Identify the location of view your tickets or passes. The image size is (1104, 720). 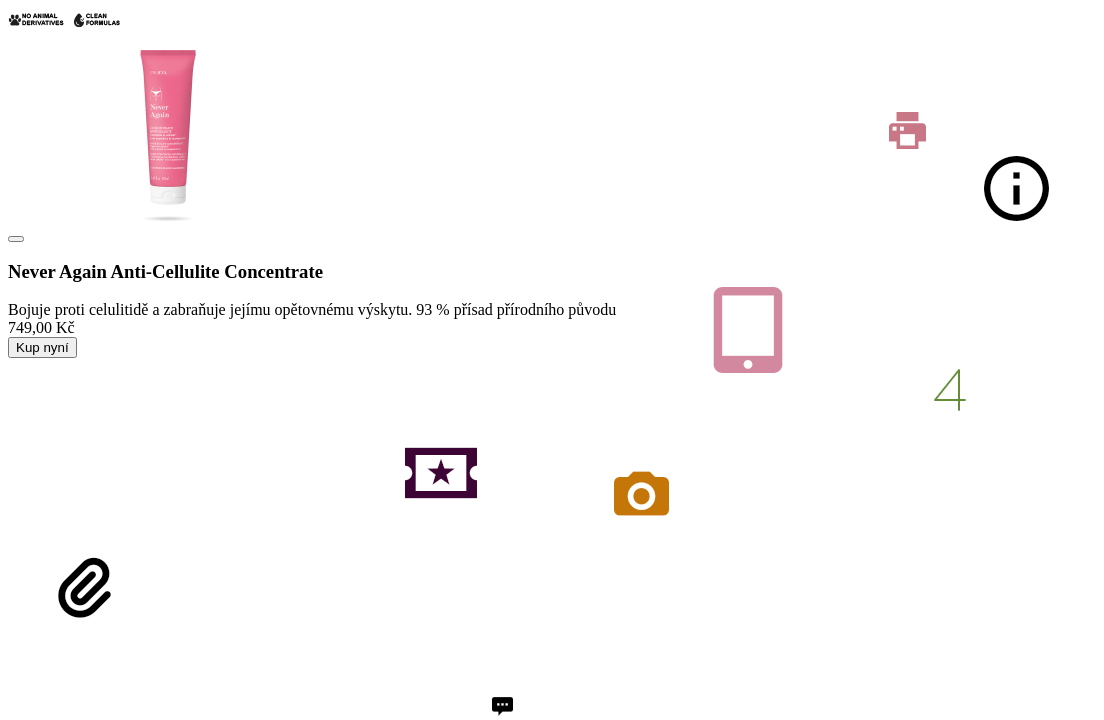
(441, 473).